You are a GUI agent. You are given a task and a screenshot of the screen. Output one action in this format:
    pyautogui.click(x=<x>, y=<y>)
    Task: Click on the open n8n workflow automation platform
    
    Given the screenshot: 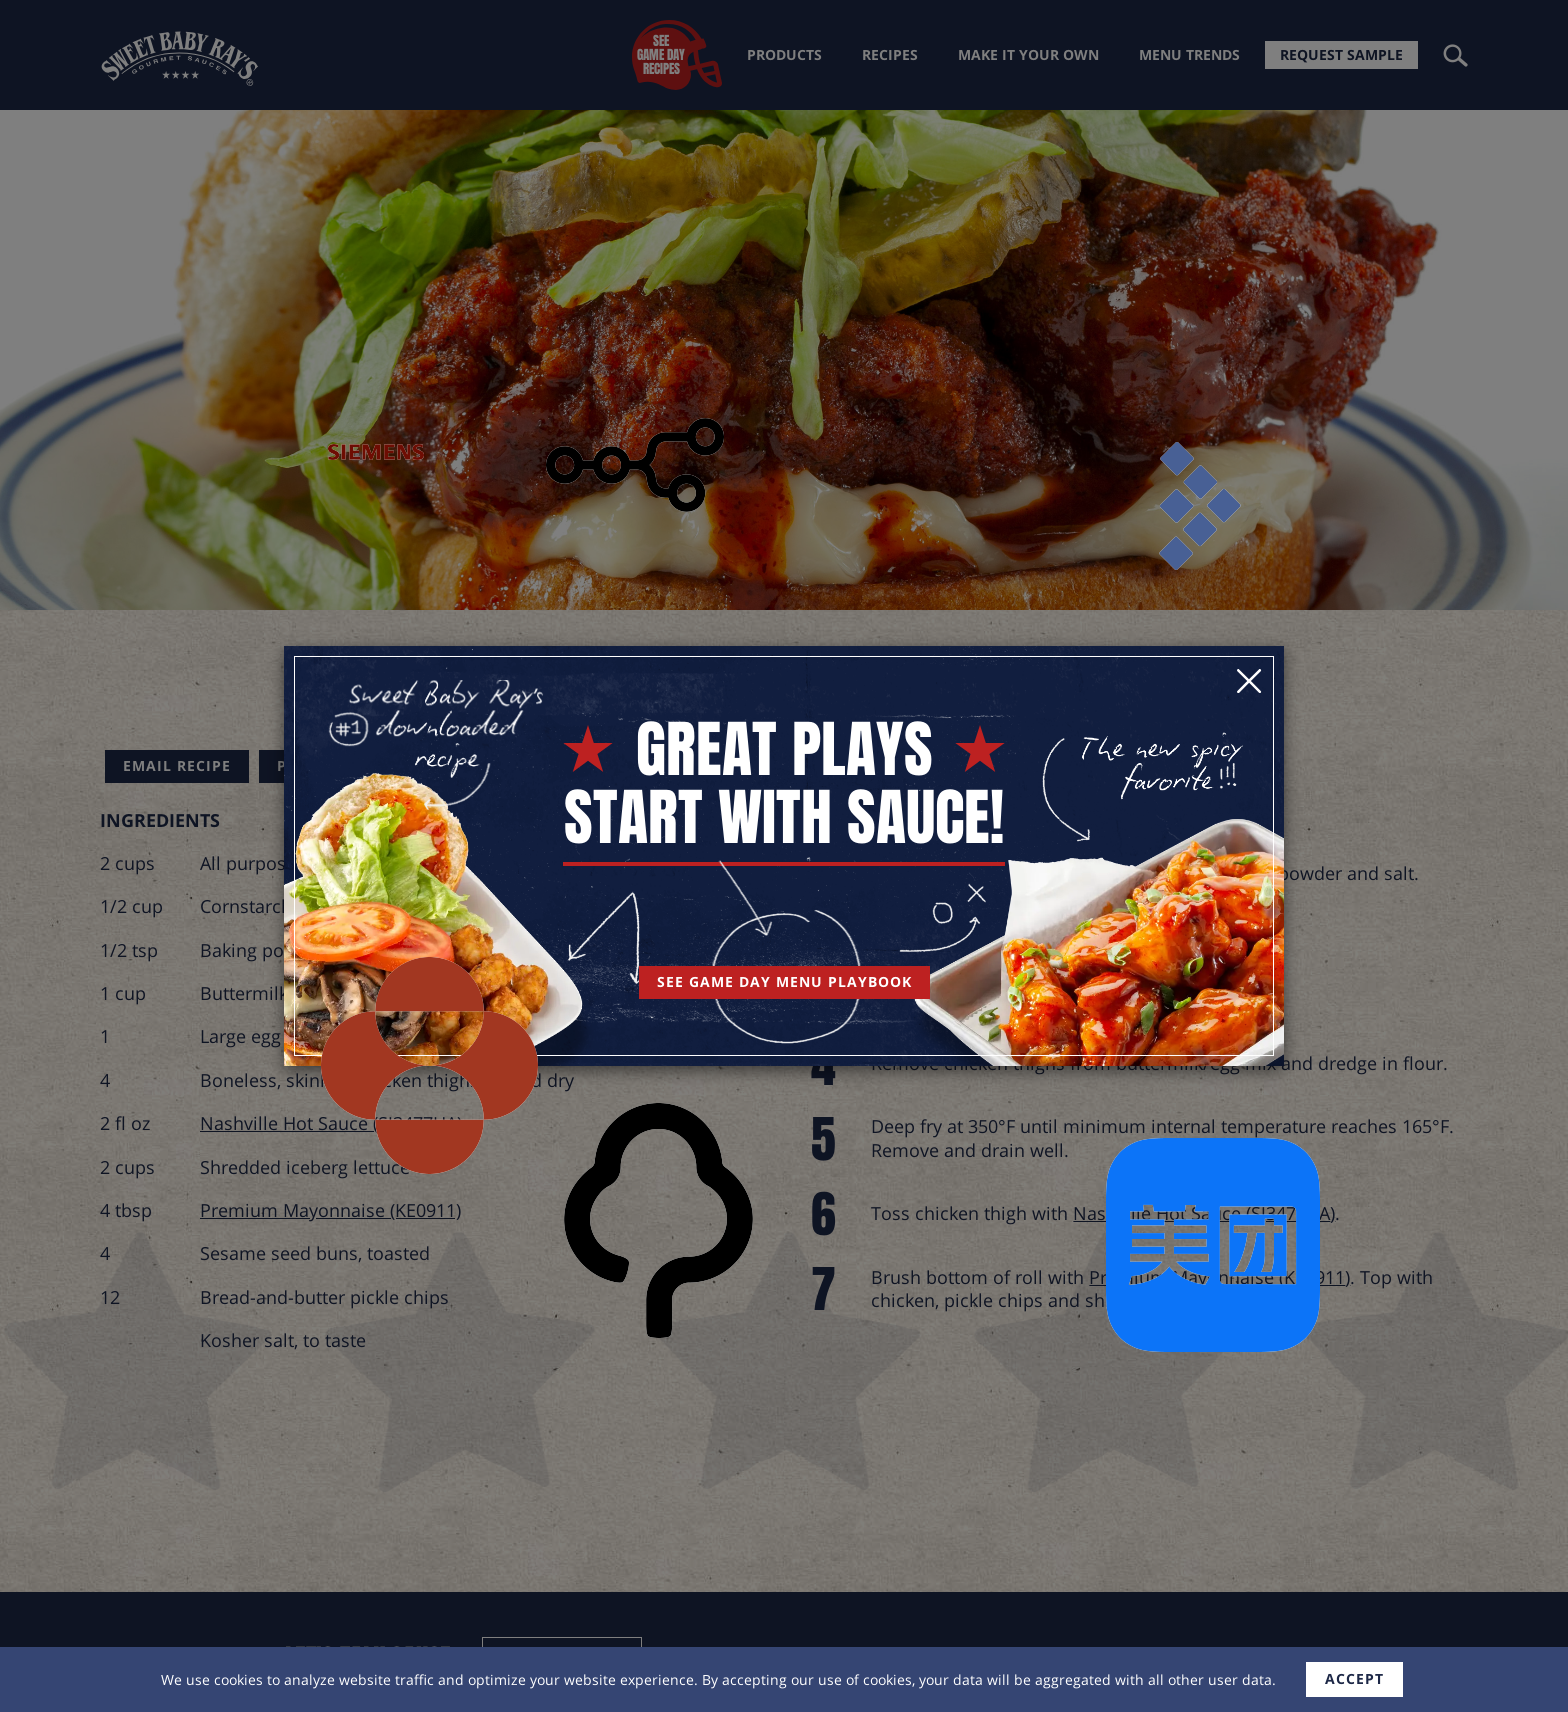 What is the action you would take?
    pyautogui.click(x=635, y=465)
    